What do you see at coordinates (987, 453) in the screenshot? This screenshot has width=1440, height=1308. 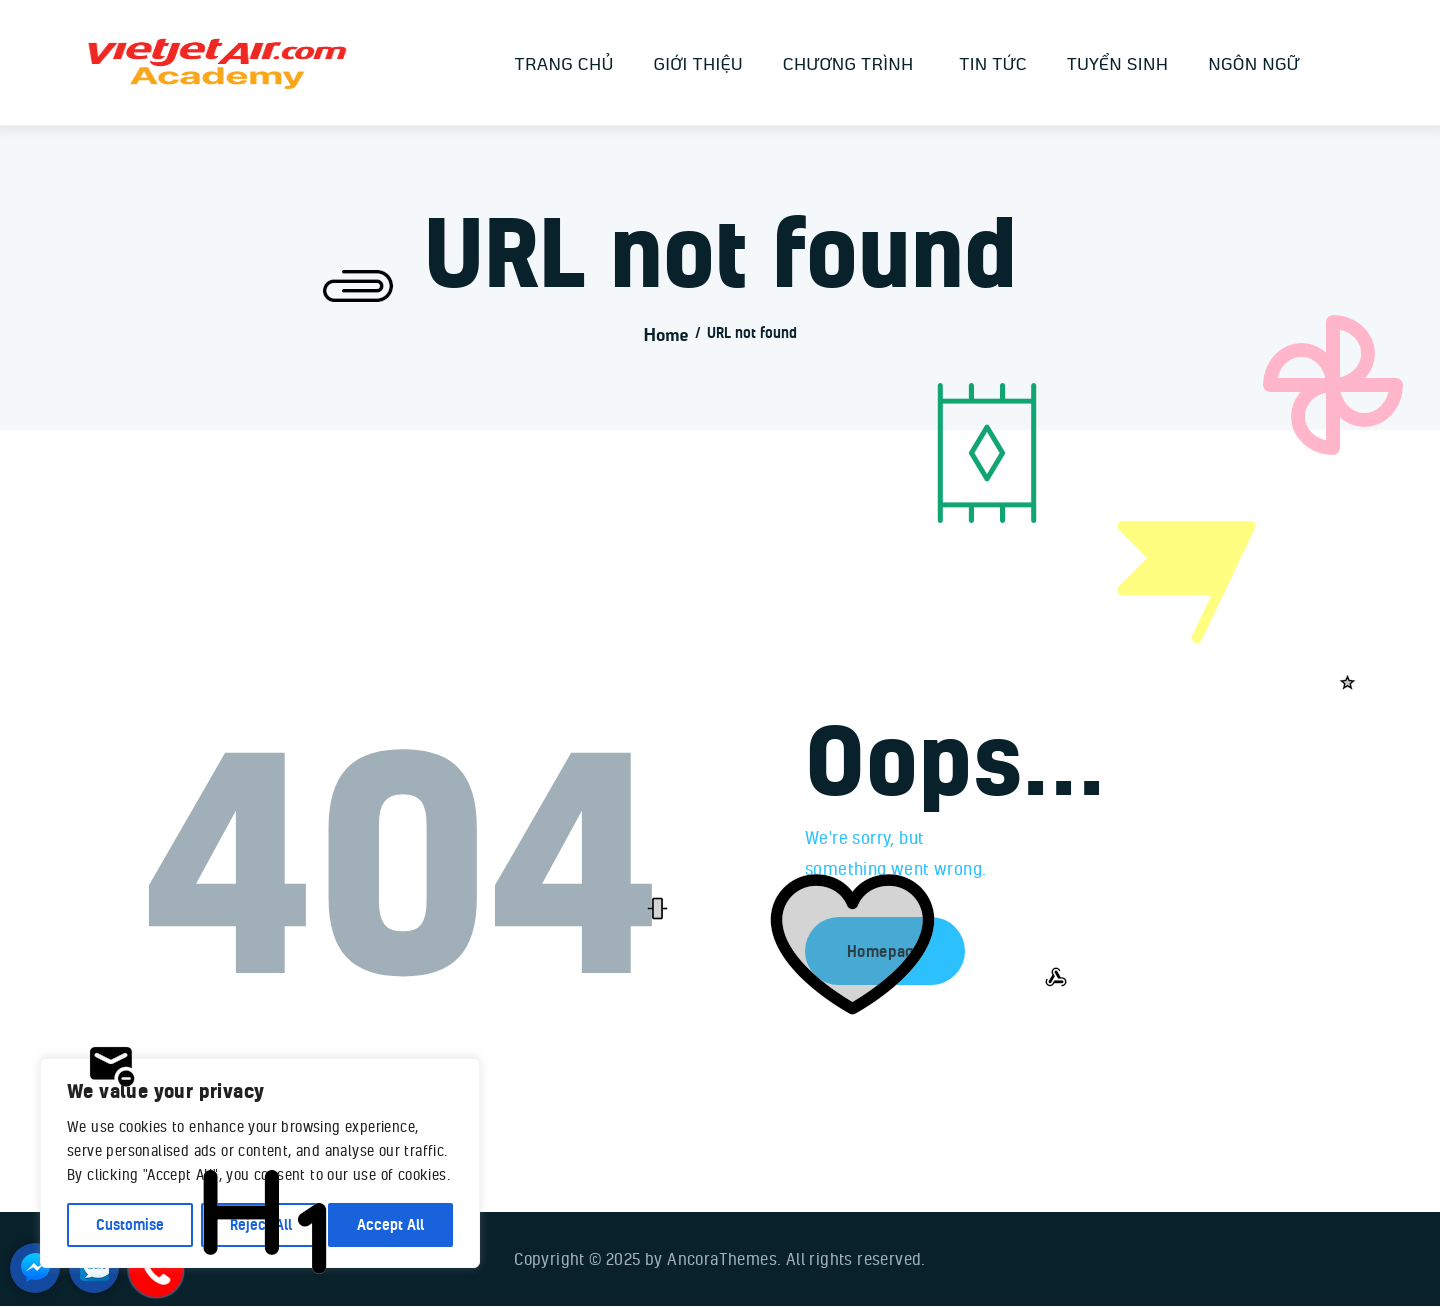 I see `browse or select rugs in a home decor app` at bounding box center [987, 453].